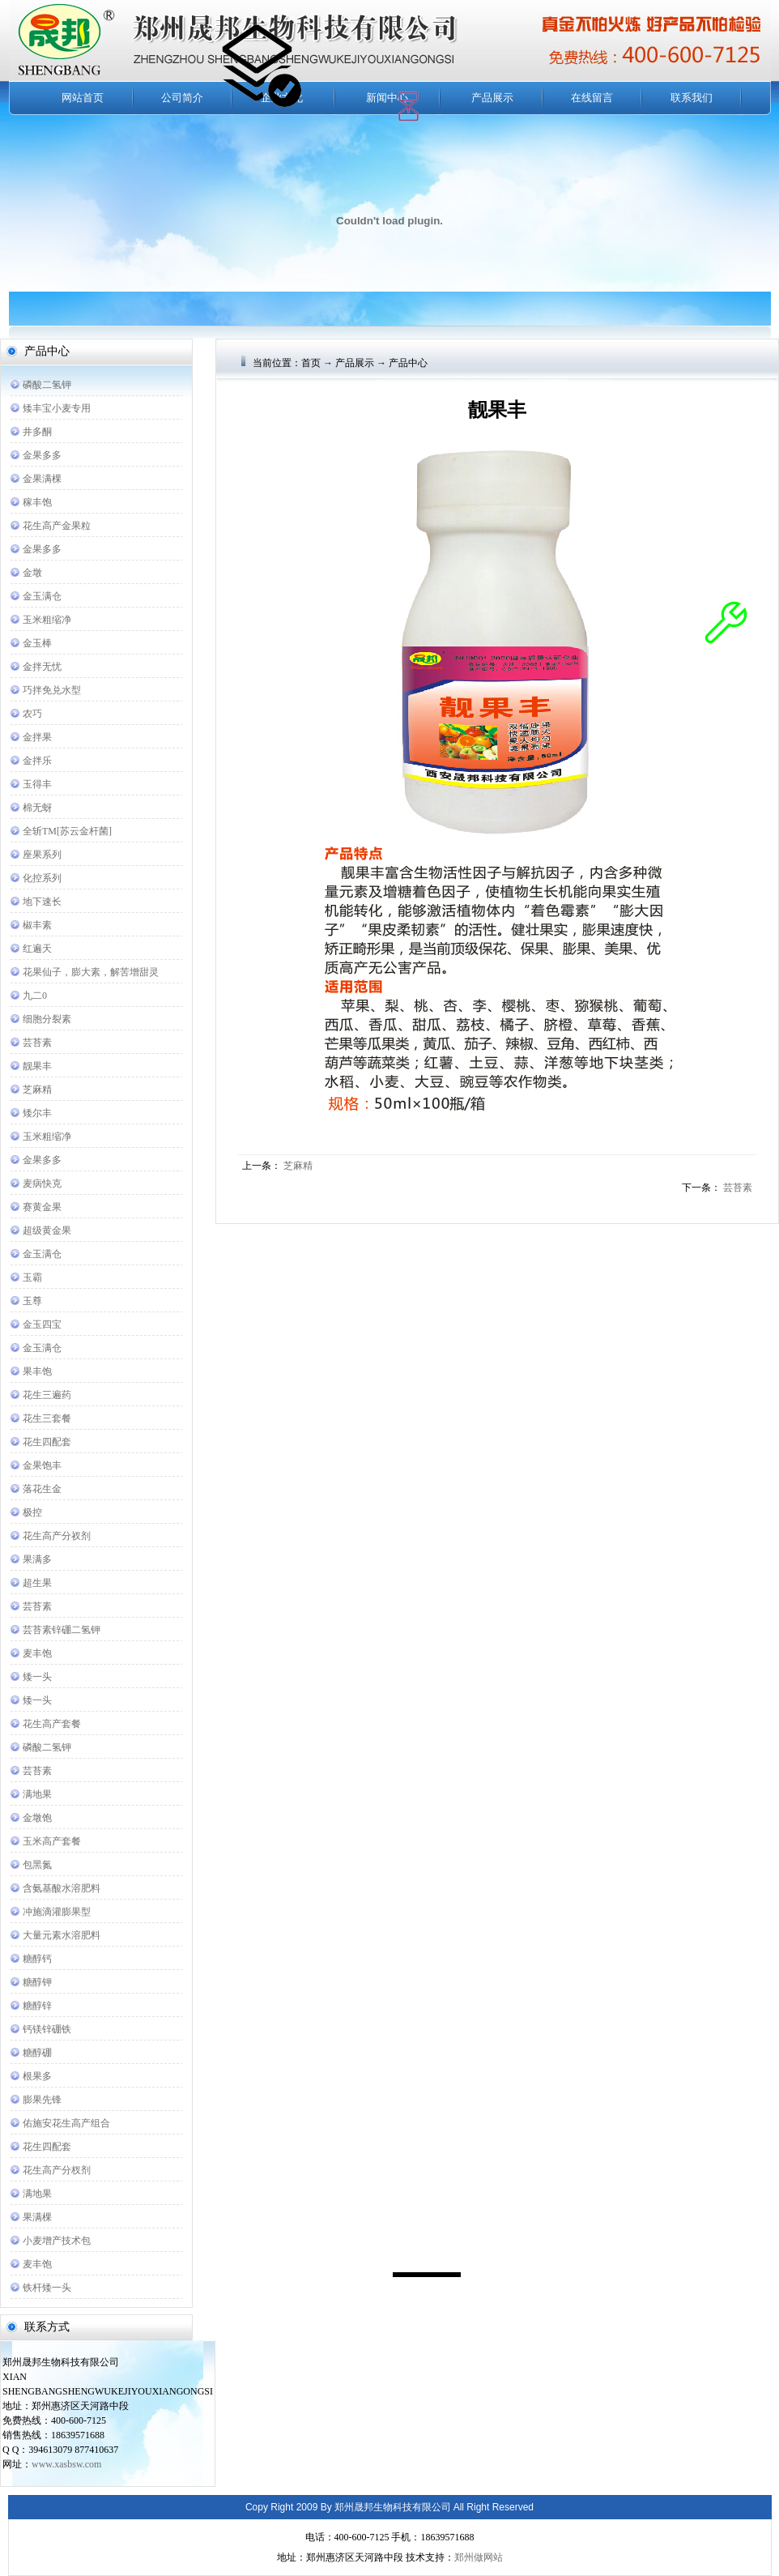 The height and width of the screenshot is (2576, 779). Describe the element at coordinates (408, 106) in the screenshot. I see `indicates a process is in progress` at that location.